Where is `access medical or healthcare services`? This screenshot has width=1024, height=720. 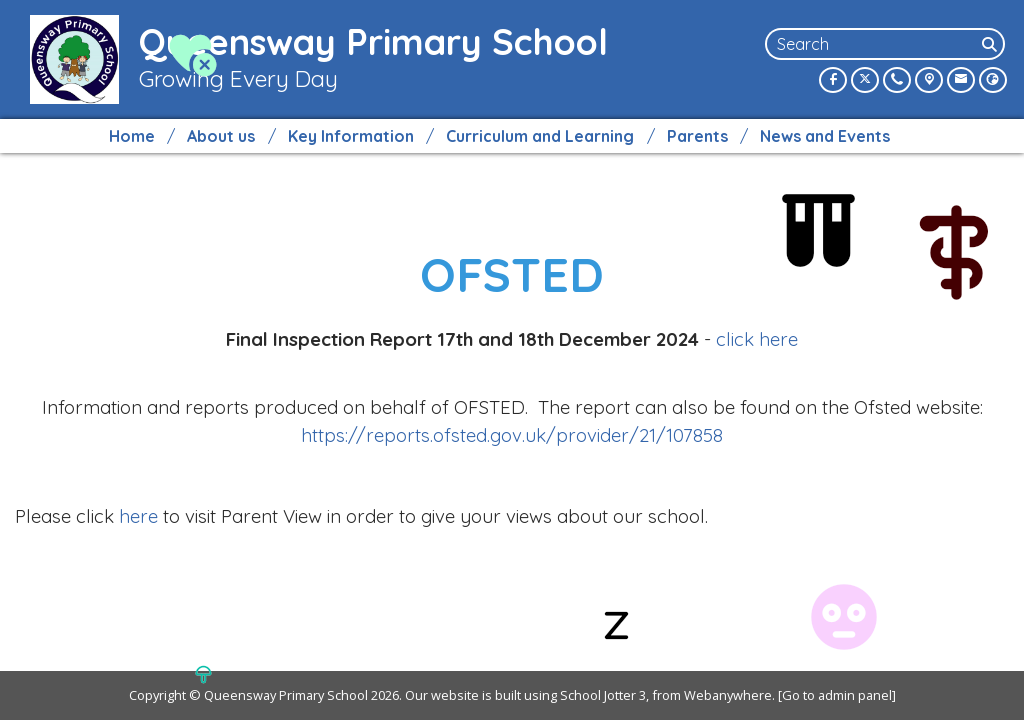 access medical or healthcare services is located at coordinates (956, 252).